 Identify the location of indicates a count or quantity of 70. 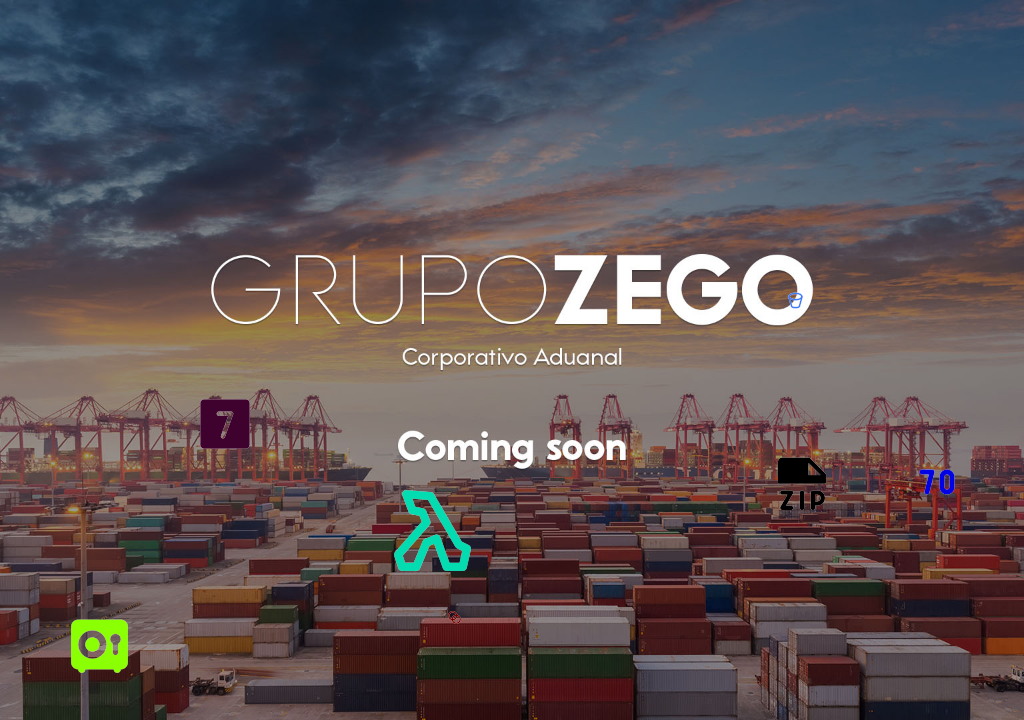
(937, 482).